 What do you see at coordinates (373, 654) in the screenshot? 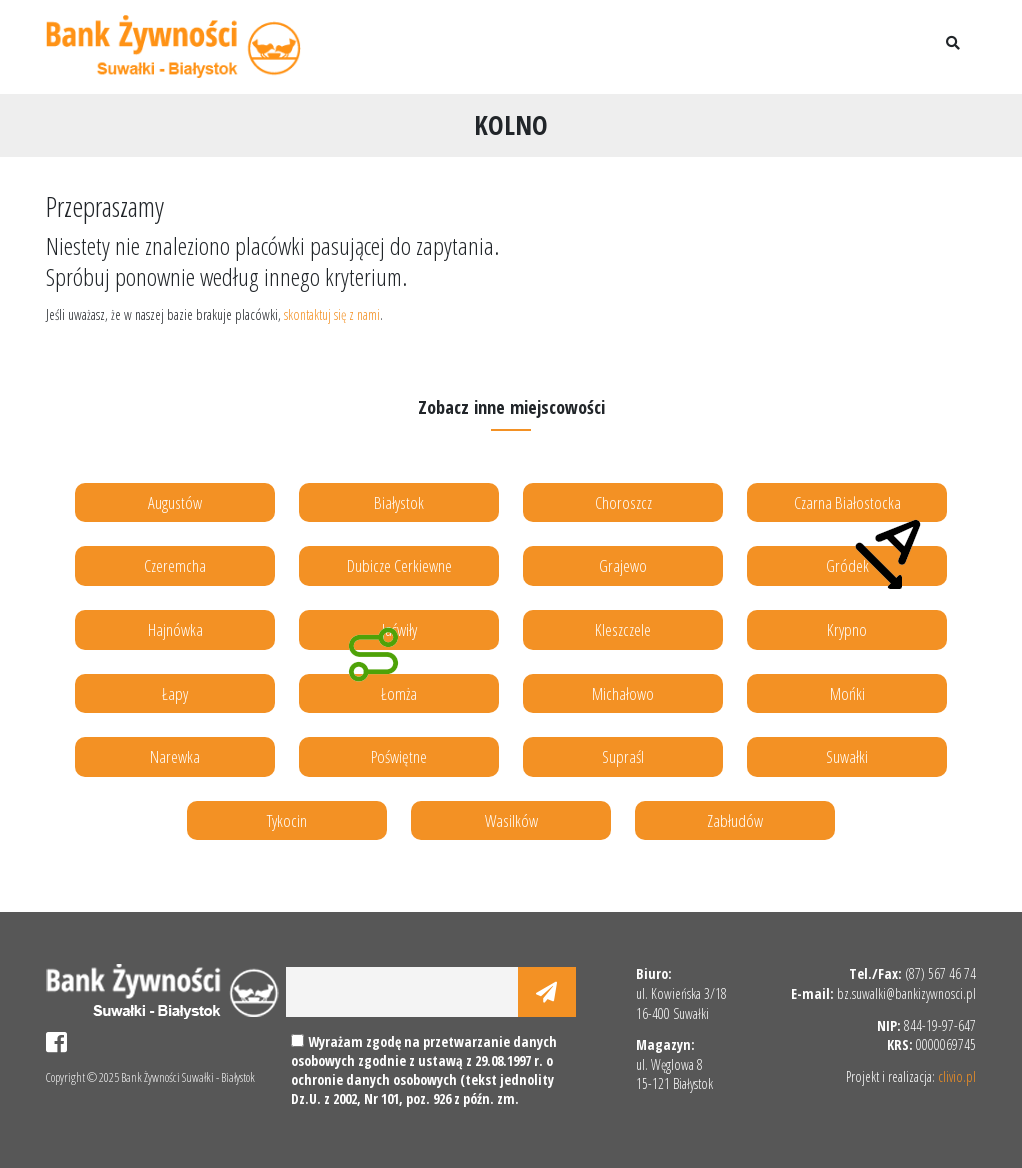
I see `view directions or navigation route` at bounding box center [373, 654].